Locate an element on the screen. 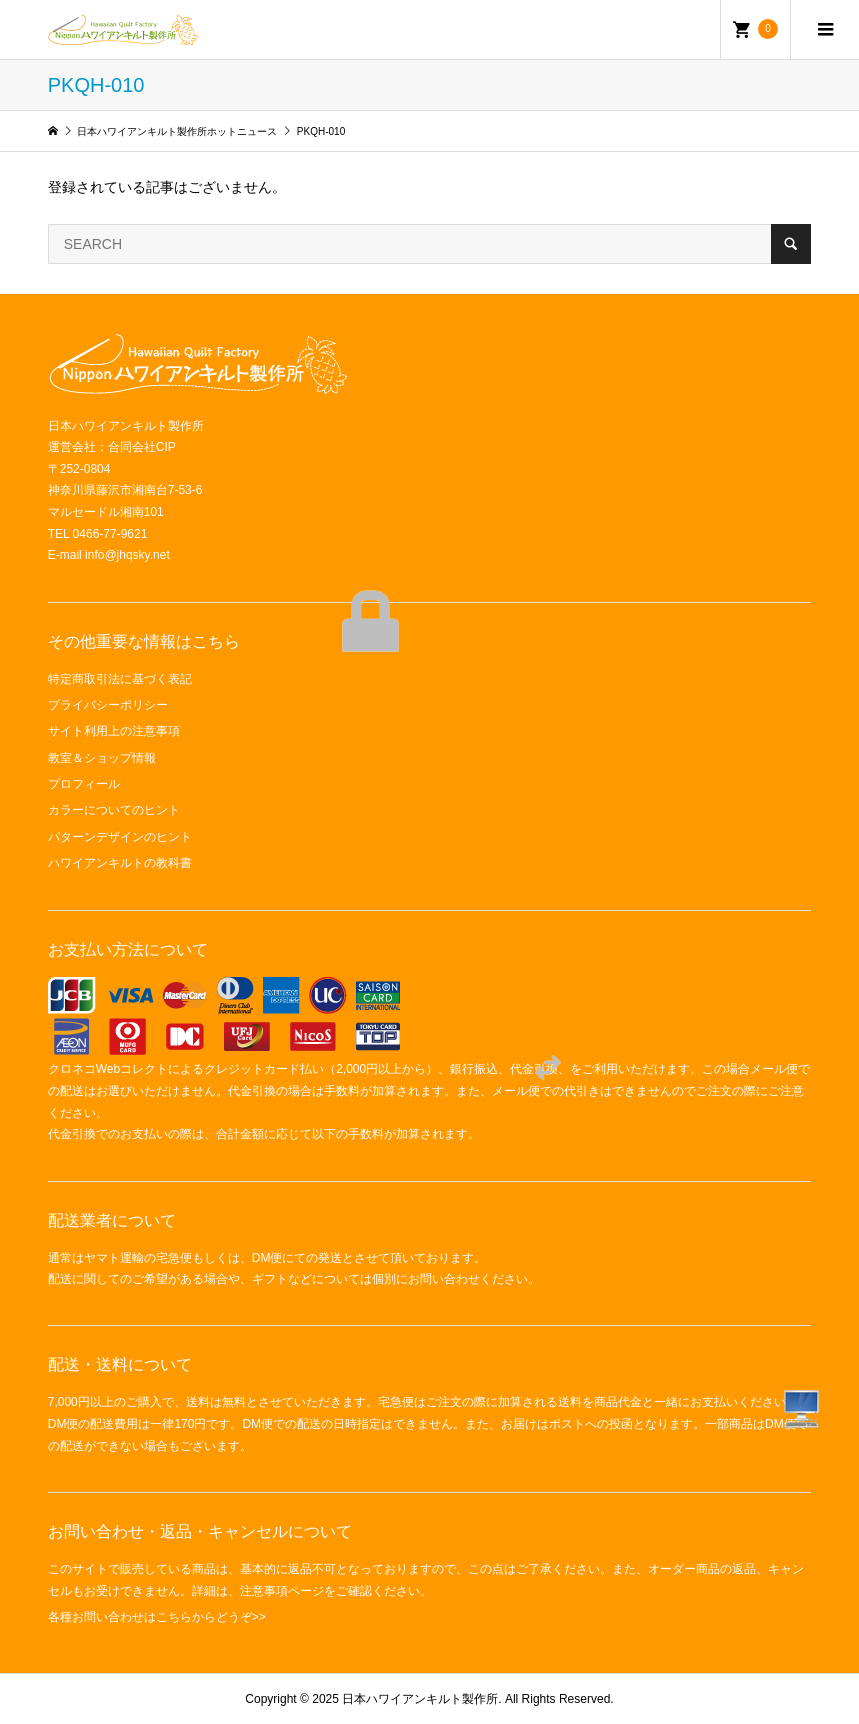 Image resolution: width=859 pixels, height=1724 pixels. indicates active network data transfer is located at coordinates (547, 1067).